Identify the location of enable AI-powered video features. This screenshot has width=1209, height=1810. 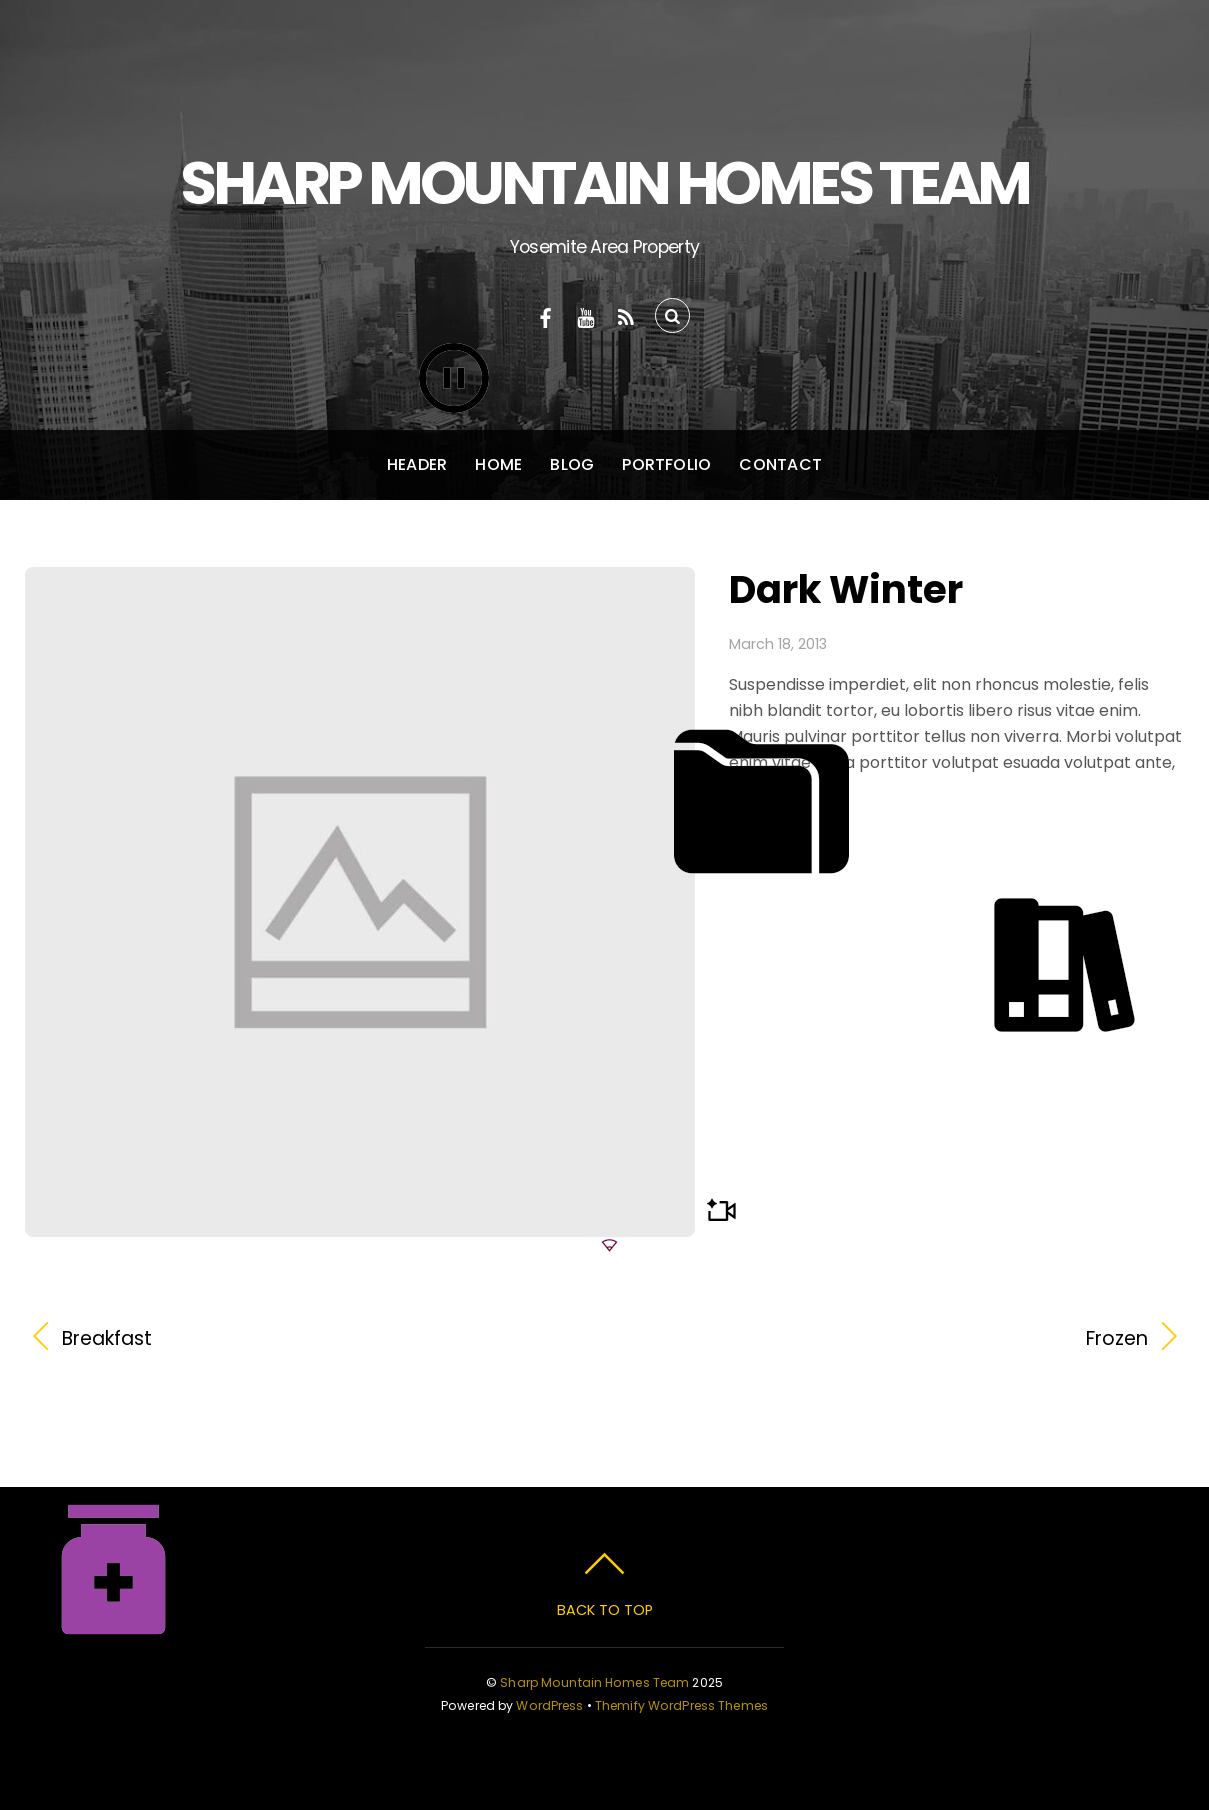
(722, 1211).